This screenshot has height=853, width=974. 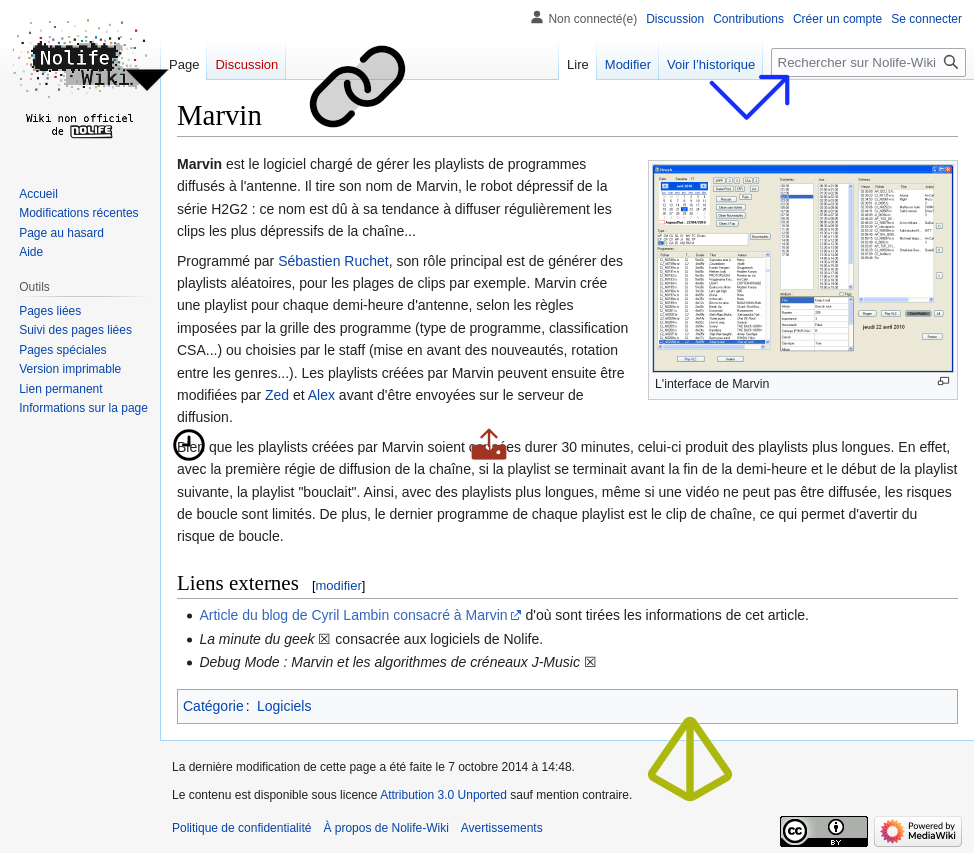 What do you see at coordinates (147, 78) in the screenshot?
I see `expand a dropdown menu` at bounding box center [147, 78].